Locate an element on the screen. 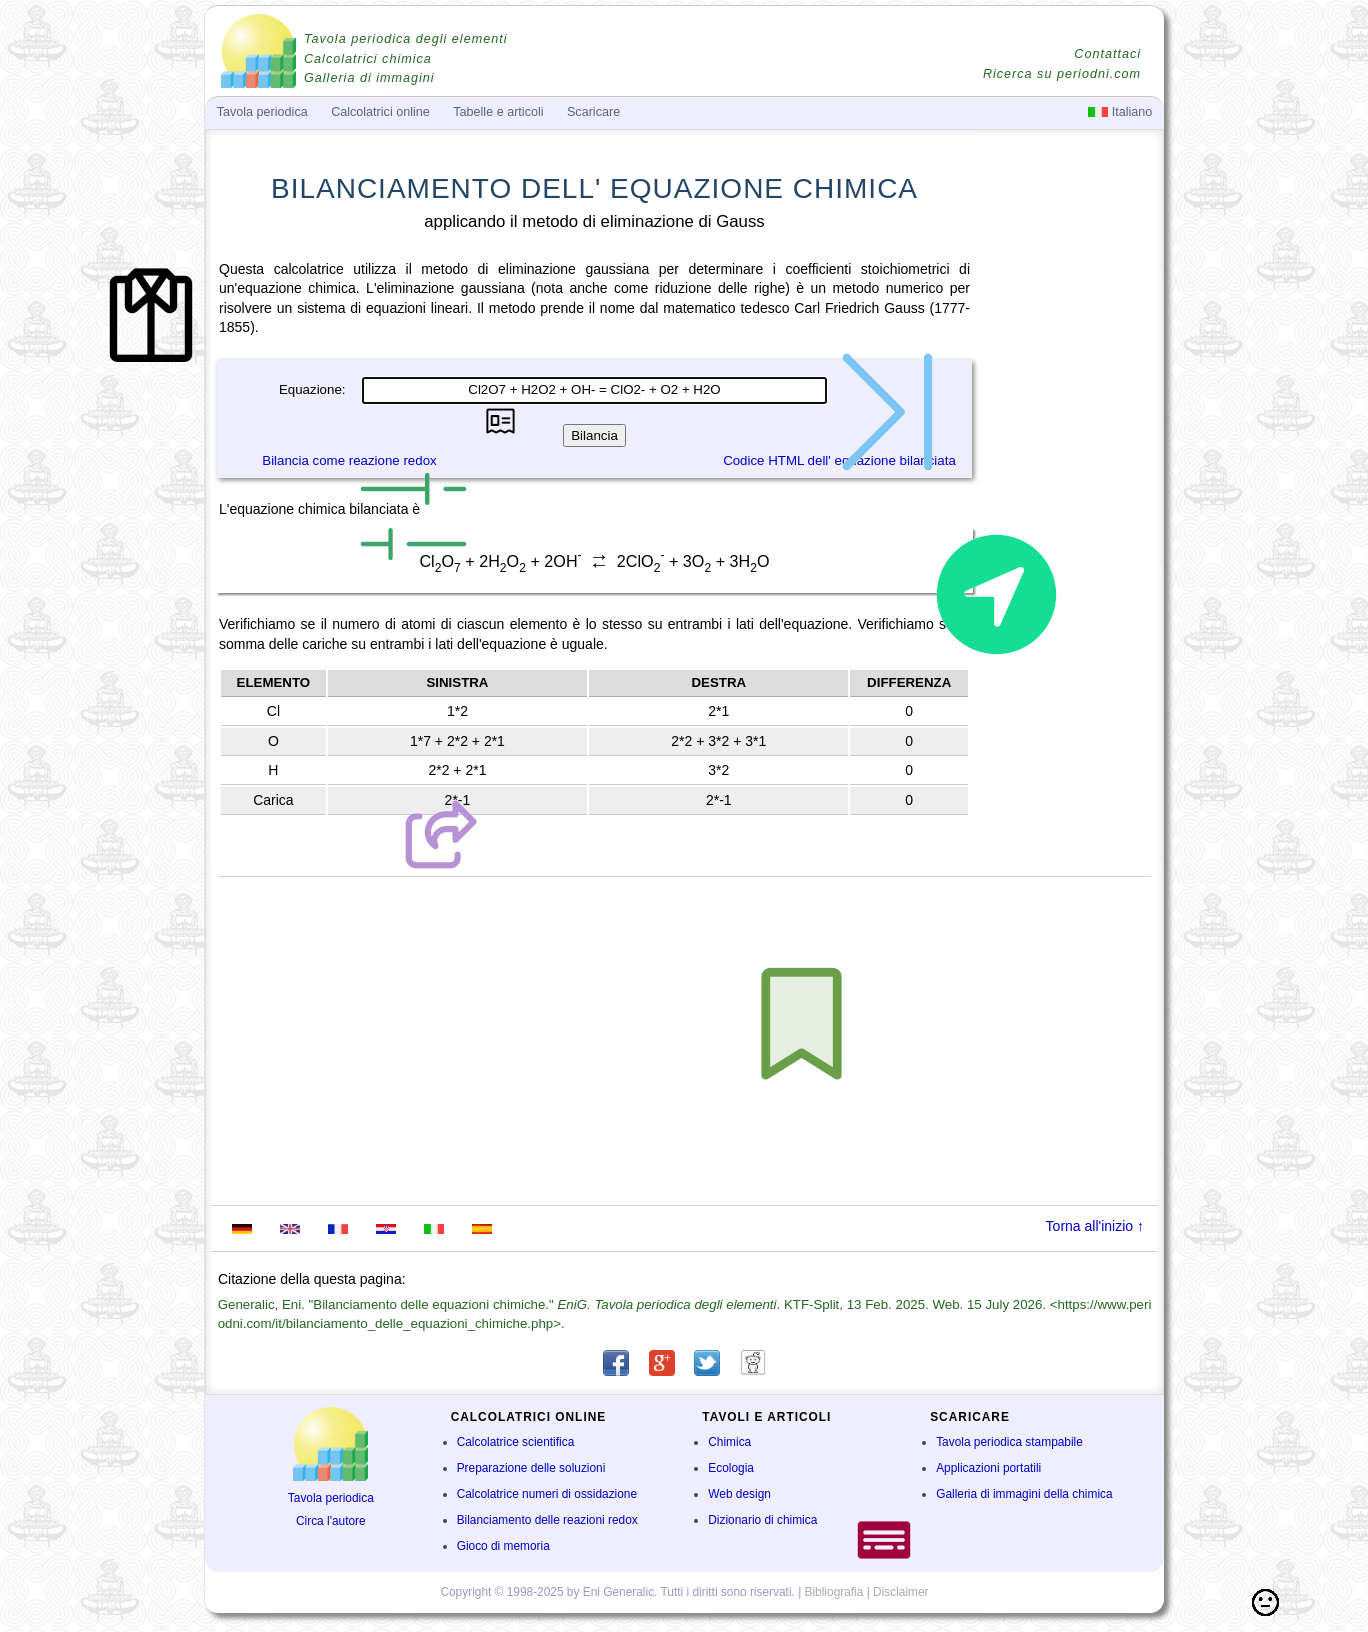  save this item to your bookmarks is located at coordinates (801, 1021).